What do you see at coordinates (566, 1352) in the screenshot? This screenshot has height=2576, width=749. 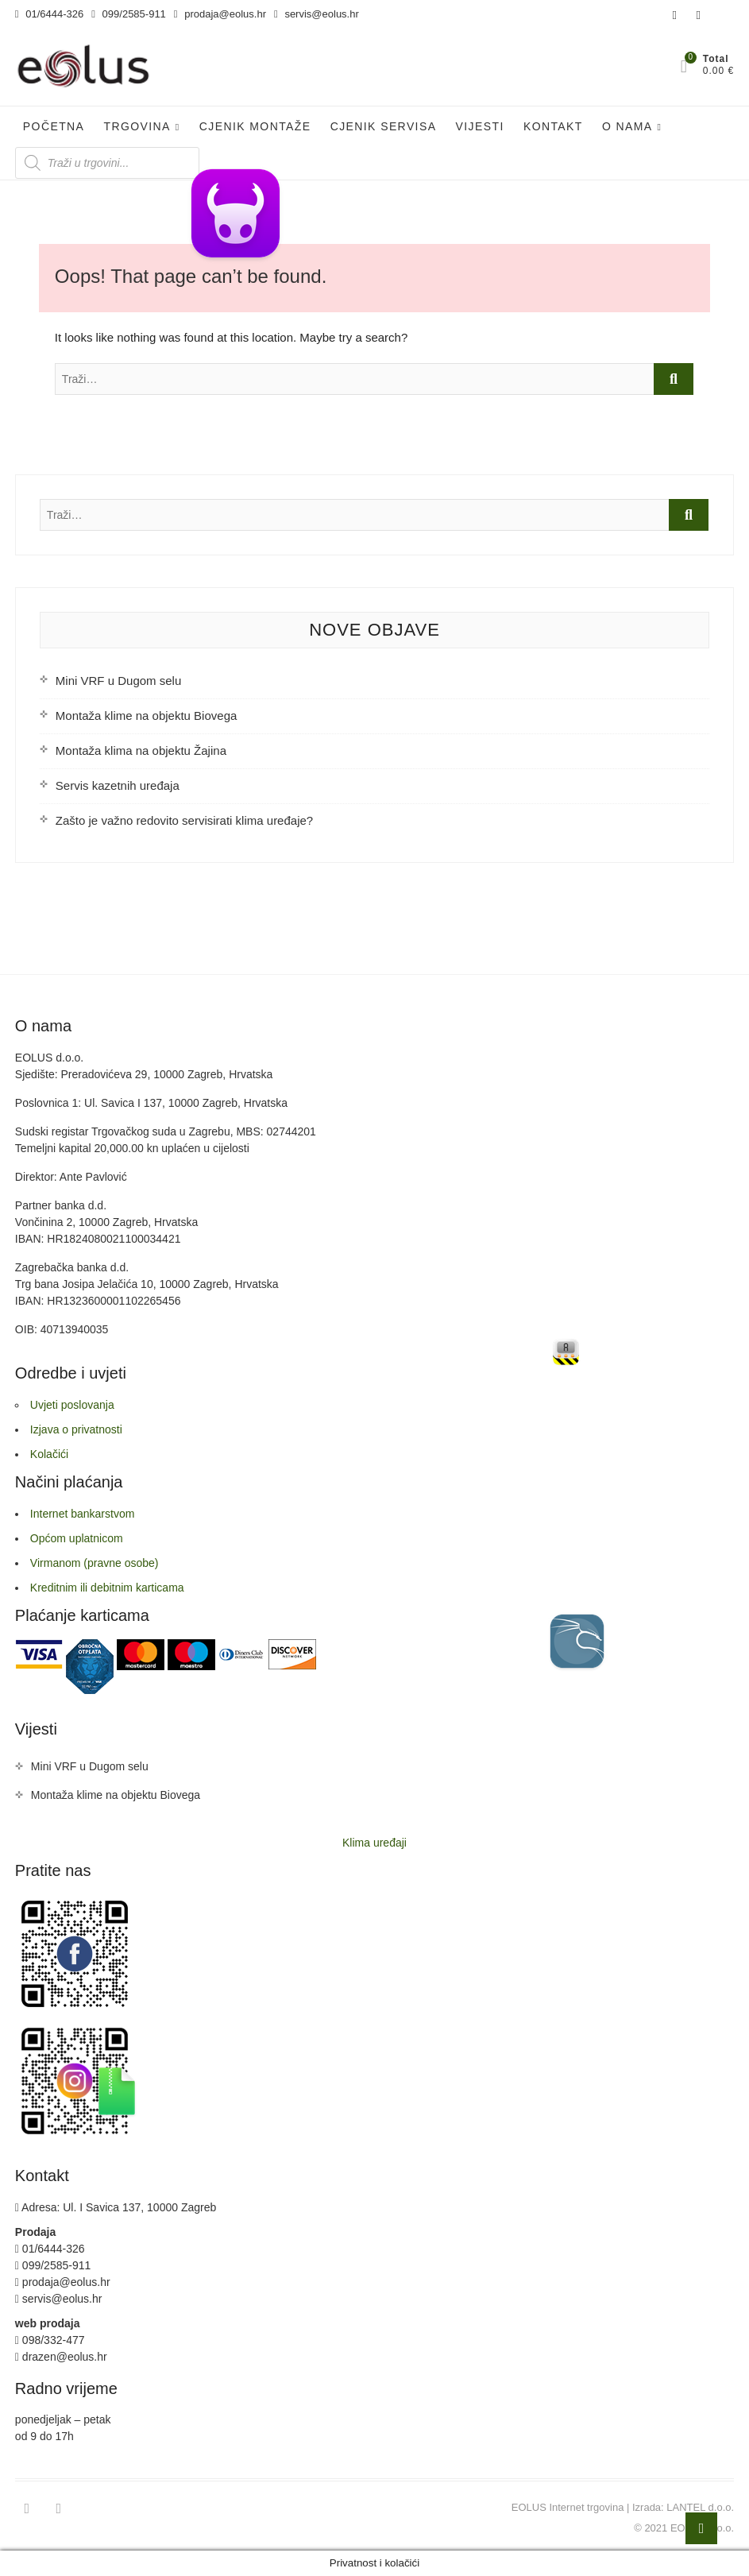 I see `open chromatic guitar tuner app (development version)` at bounding box center [566, 1352].